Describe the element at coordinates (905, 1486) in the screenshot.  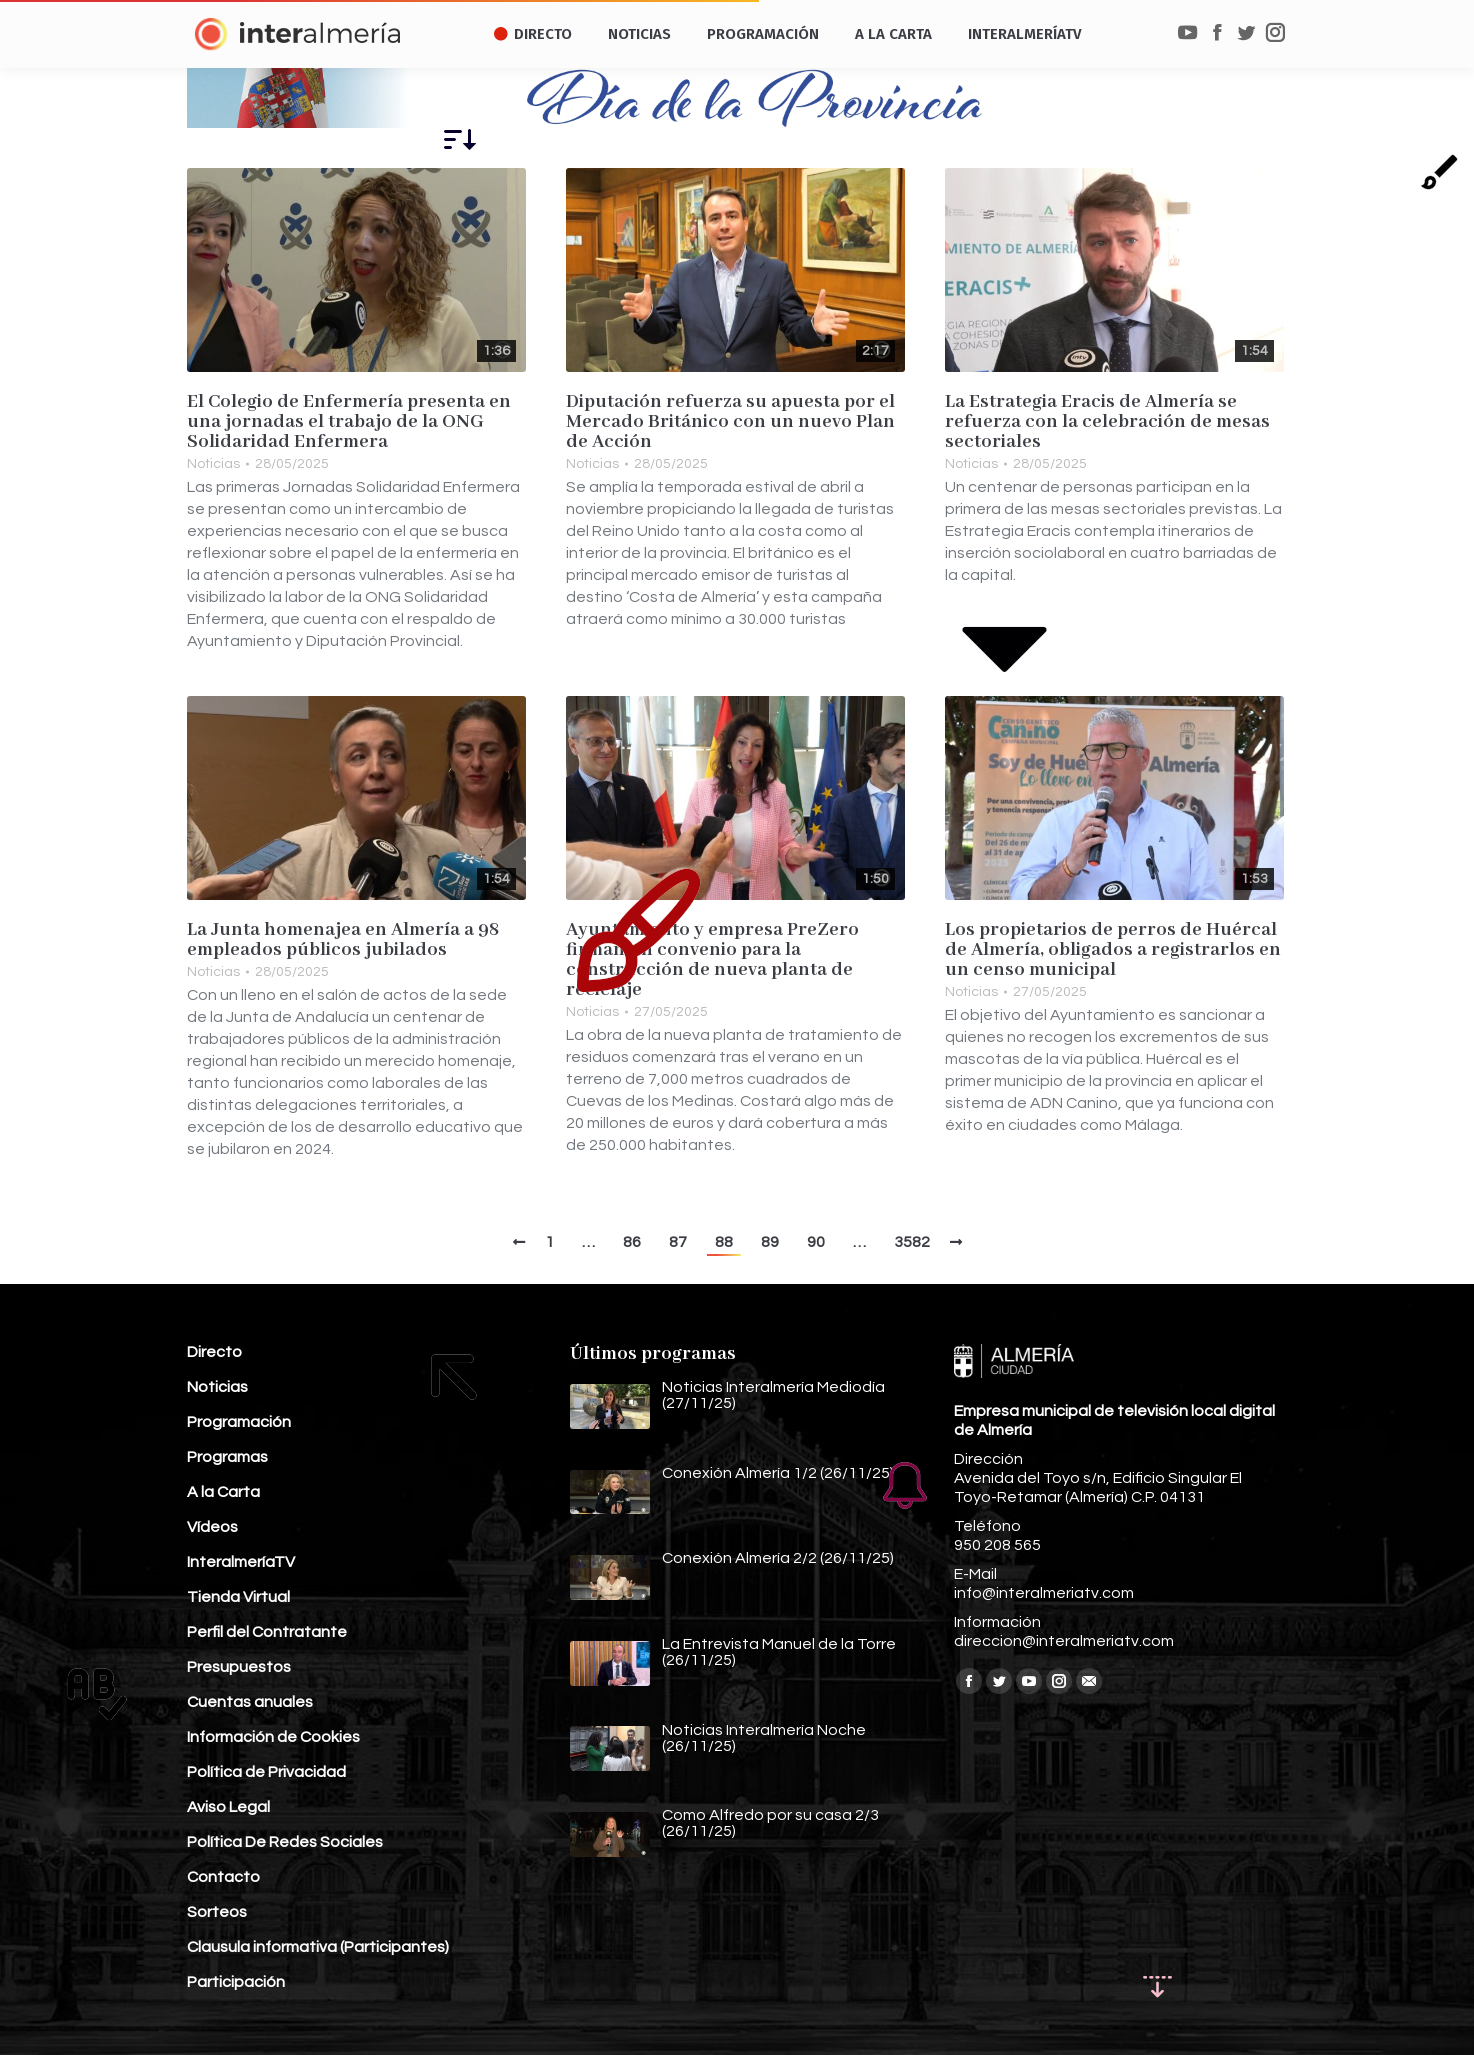
I see `view notifications` at that location.